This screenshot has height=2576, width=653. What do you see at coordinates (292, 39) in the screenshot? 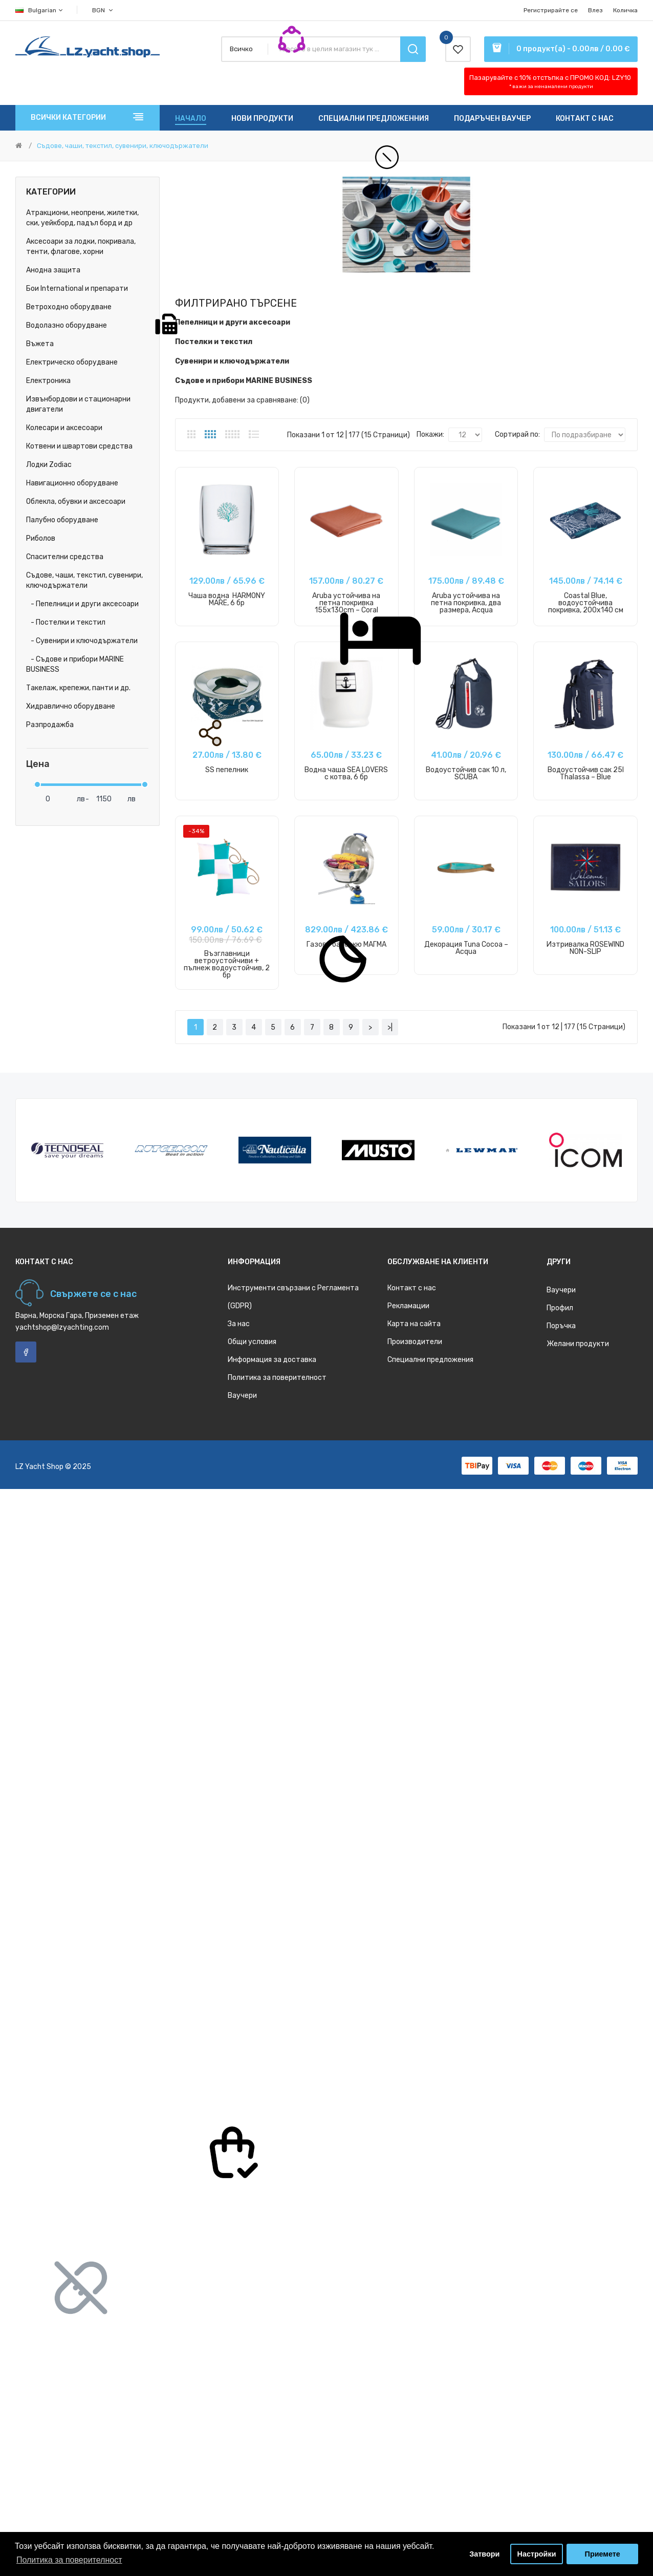
I see `ubuntu operating system logo` at bounding box center [292, 39].